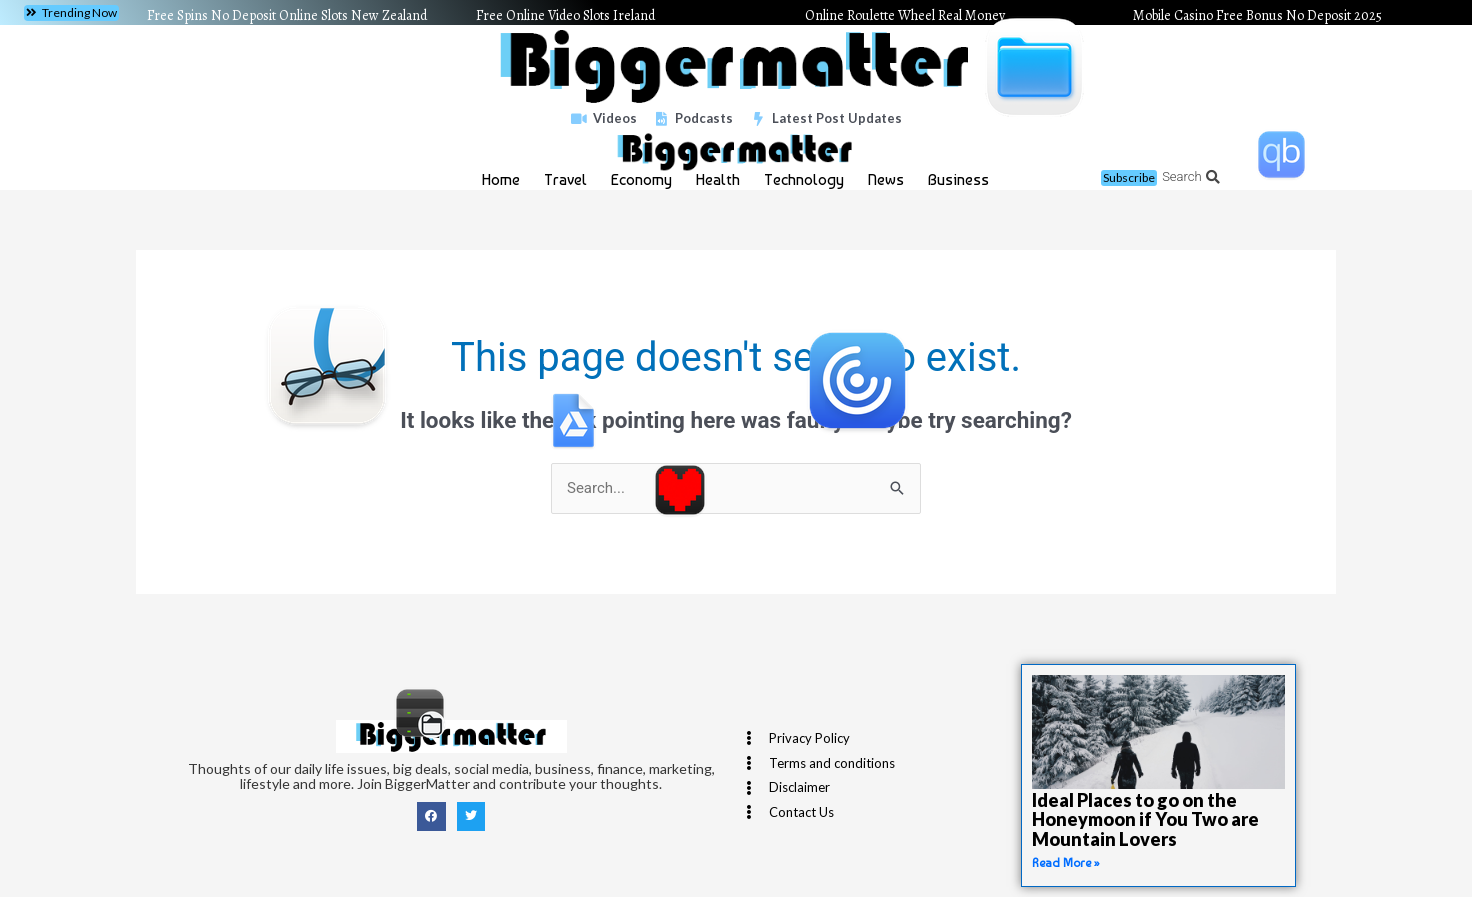 This screenshot has height=897, width=1472. I want to click on open qbittorrent torrent client, so click(1281, 154).